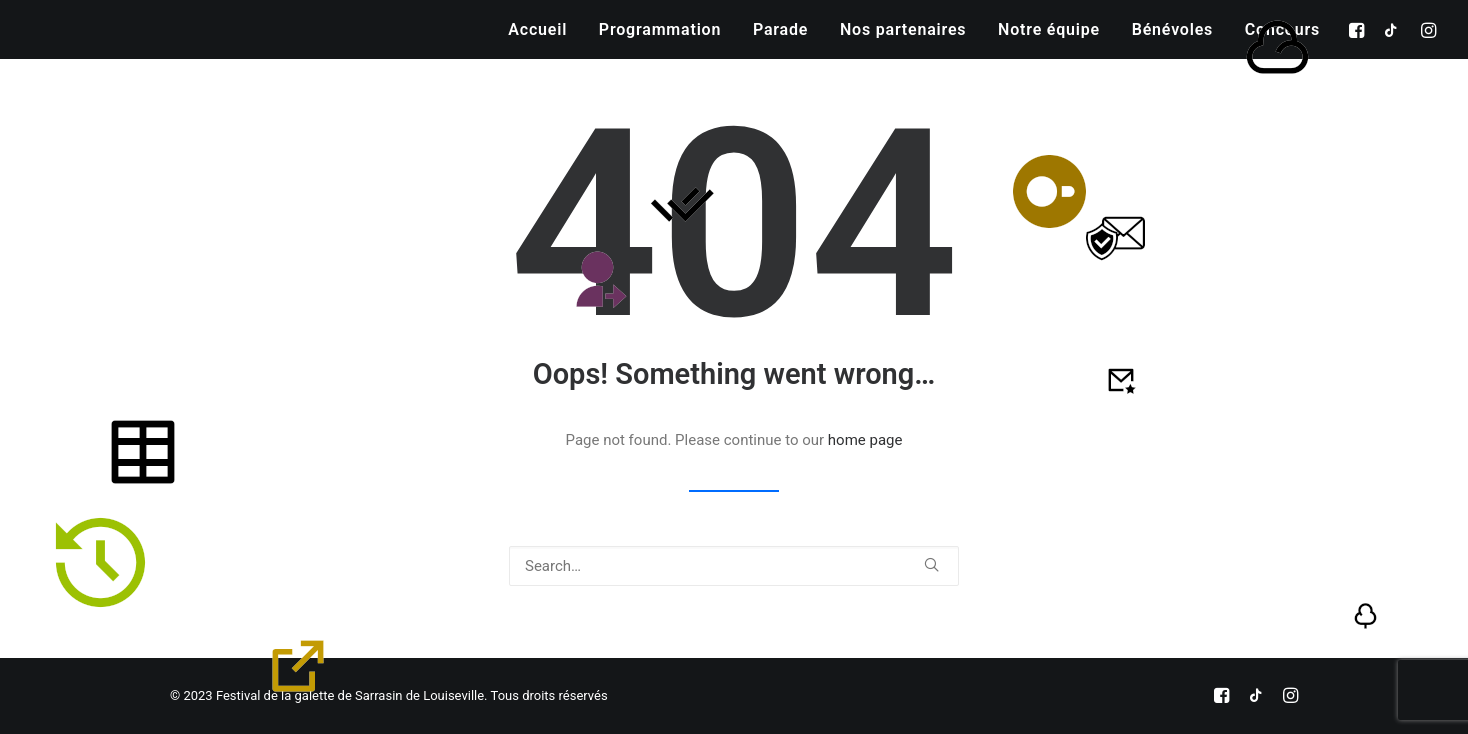 This screenshot has height=734, width=1468. What do you see at coordinates (143, 452) in the screenshot?
I see `insert a table into the document` at bounding box center [143, 452].